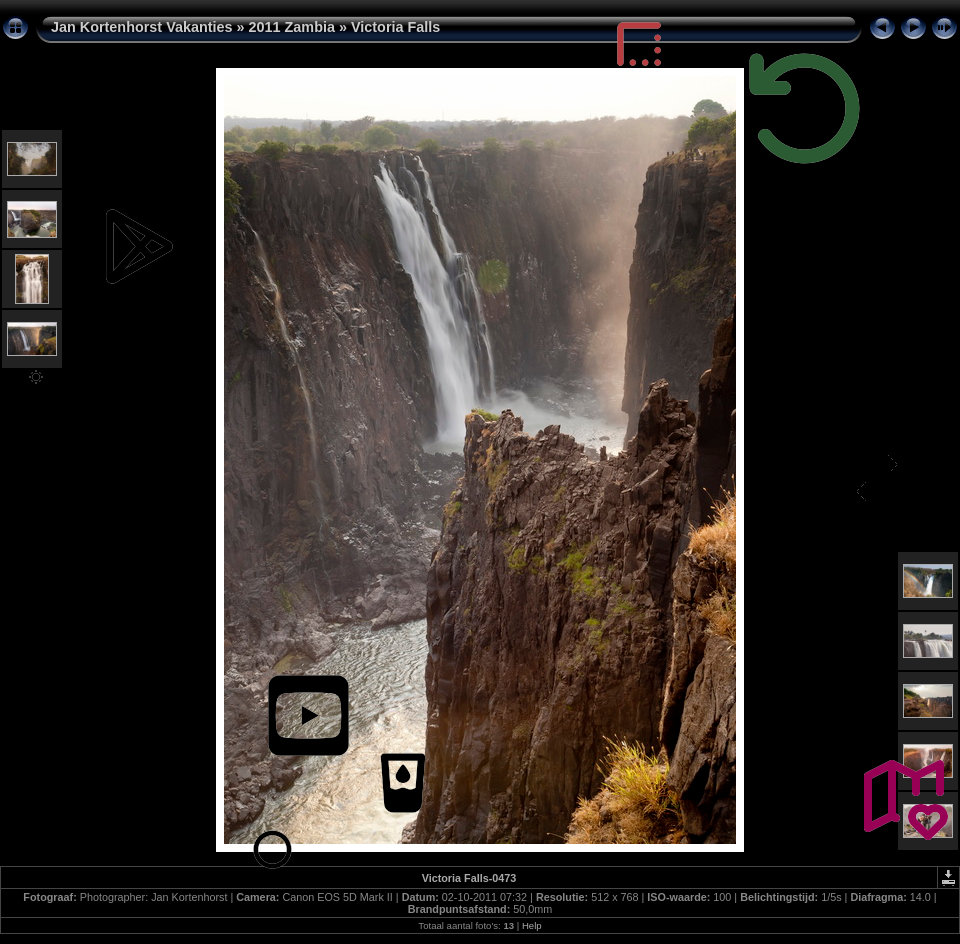 This screenshot has height=944, width=960. I want to click on adjust screen brightness to low, so click(36, 377).